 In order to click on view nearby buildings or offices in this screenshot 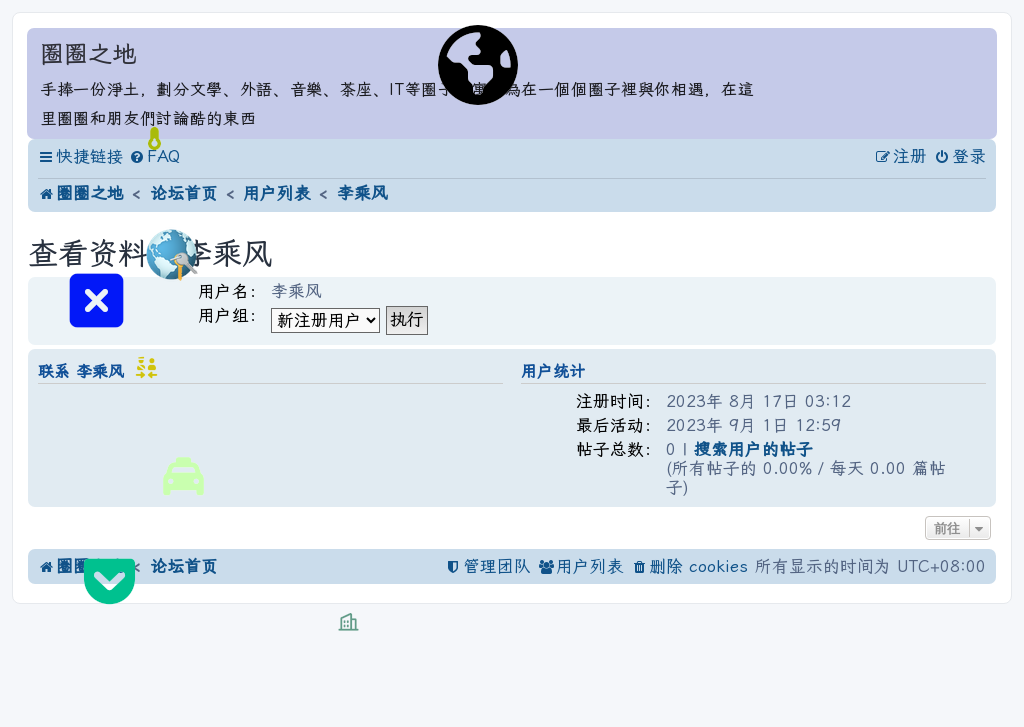, I will do `click(348, 622)`.